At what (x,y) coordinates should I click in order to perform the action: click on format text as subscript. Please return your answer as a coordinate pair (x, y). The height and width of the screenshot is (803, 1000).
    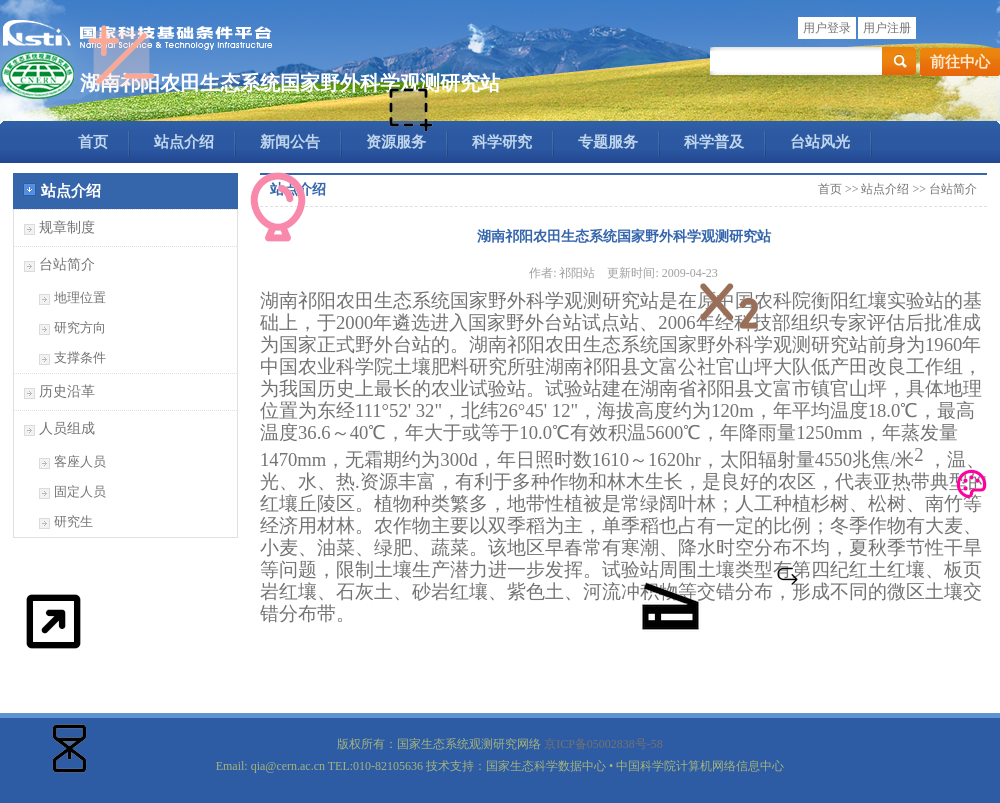
    Looking at the image, I should click on (726, 305).